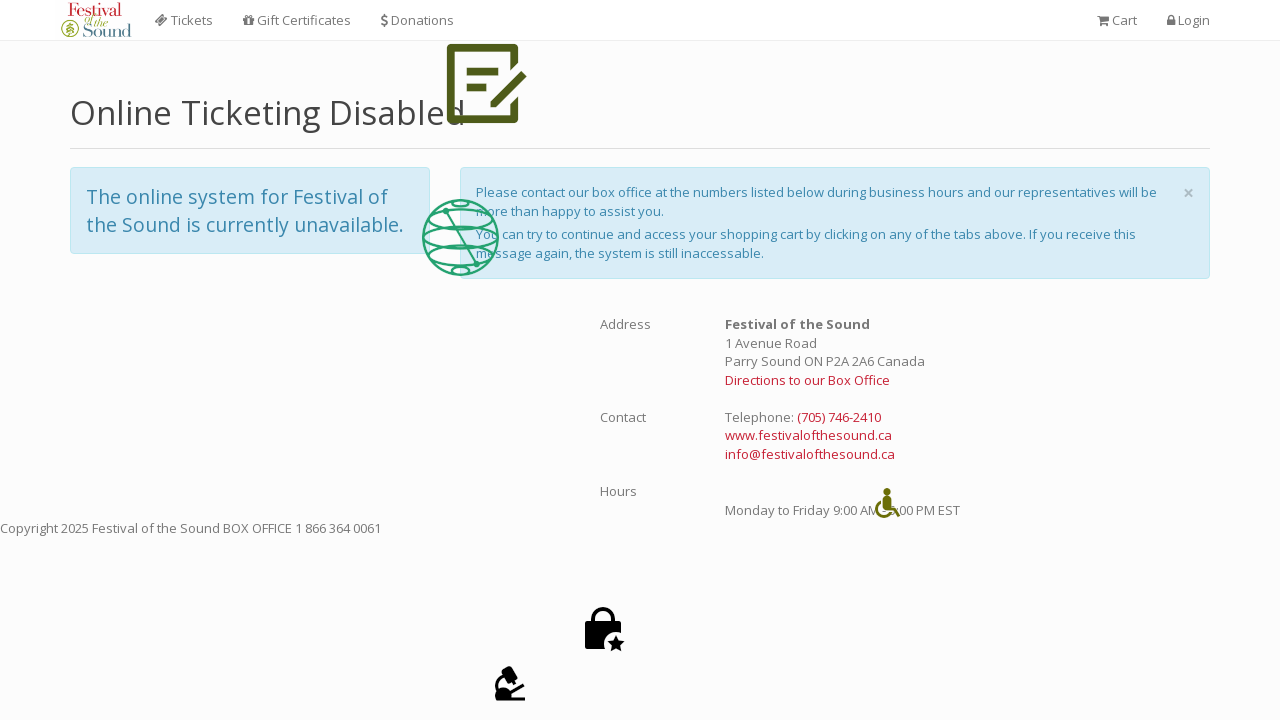 This screenshot has width=1280, height=720. Describe the element at coordinates (482, 83) in the screenshot. I see `edit or compose a draft document` at that location.